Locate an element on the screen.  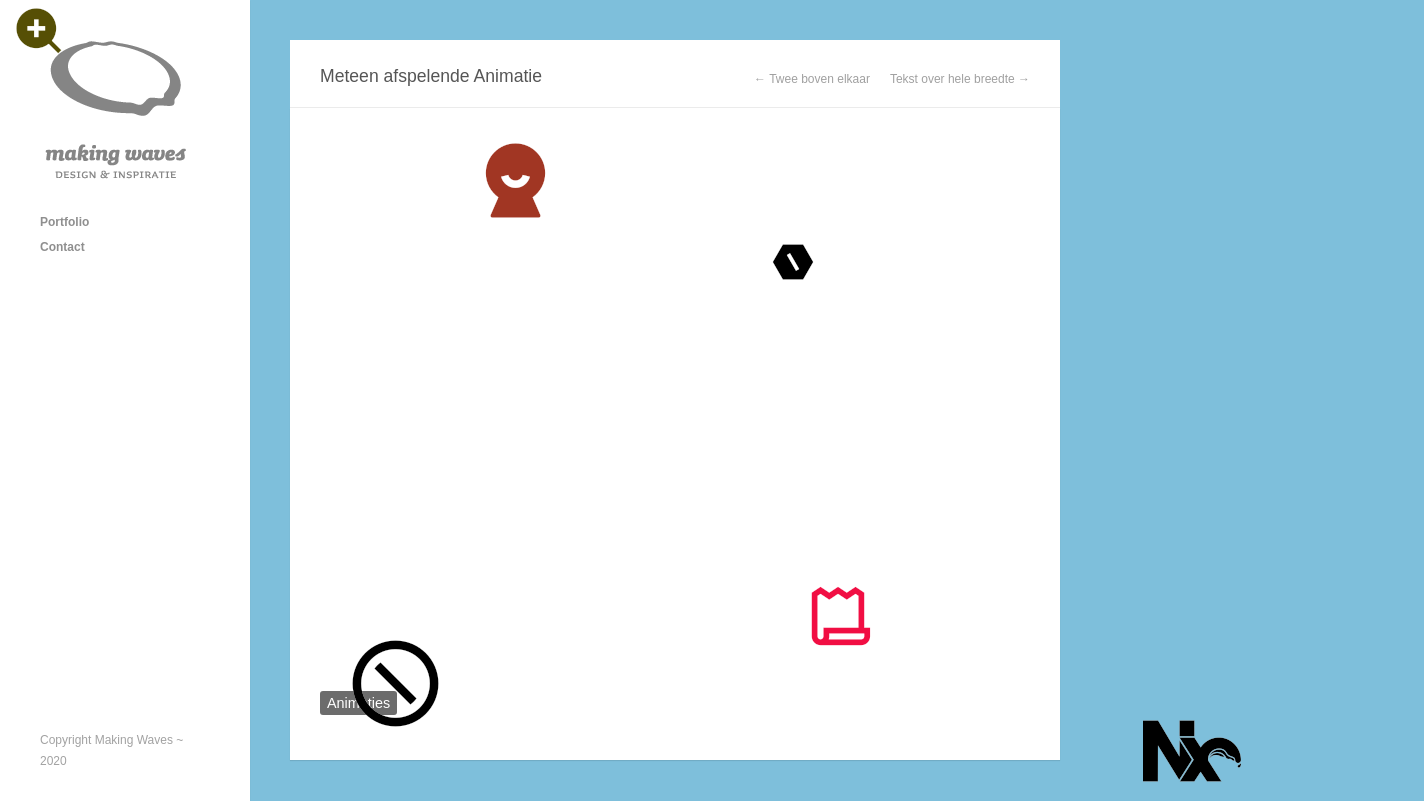
nx build system logo is located at coordinates (1192, 751).